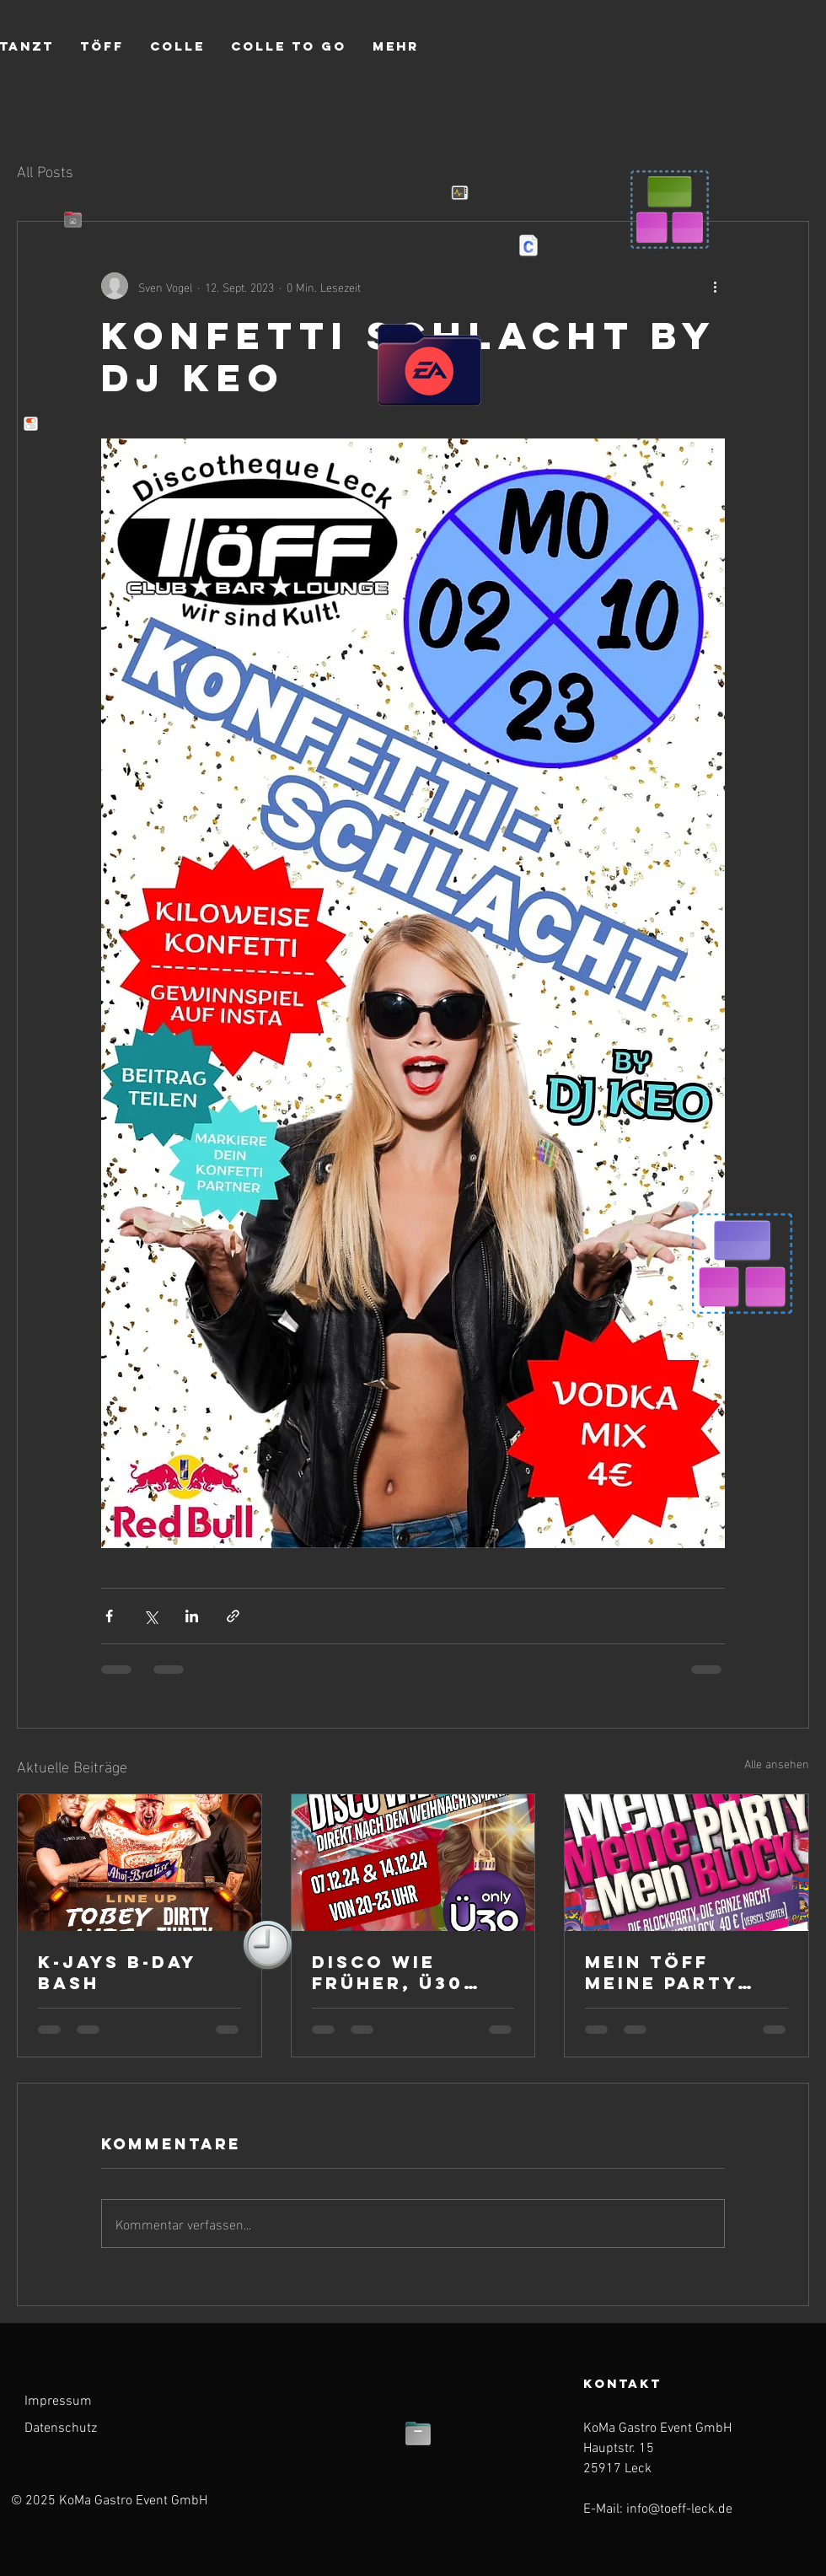  What do you see at coordinates (459, 192) in the screenshot?
I see `launch htop system monitor` at bounding box center [459, 192].